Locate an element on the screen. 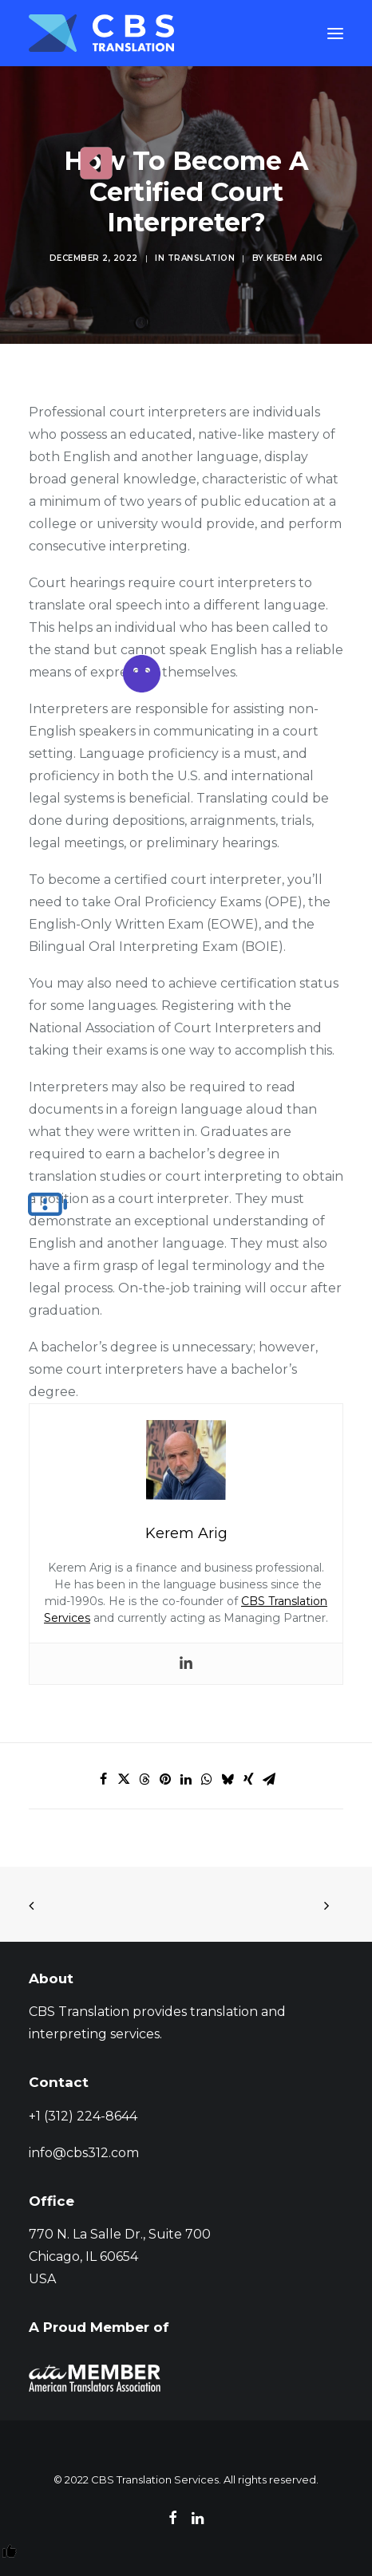 Image resolution: width=372 pixels, height=2576 pixels. indicates low battery warning is located at coordinates (47, 1204).